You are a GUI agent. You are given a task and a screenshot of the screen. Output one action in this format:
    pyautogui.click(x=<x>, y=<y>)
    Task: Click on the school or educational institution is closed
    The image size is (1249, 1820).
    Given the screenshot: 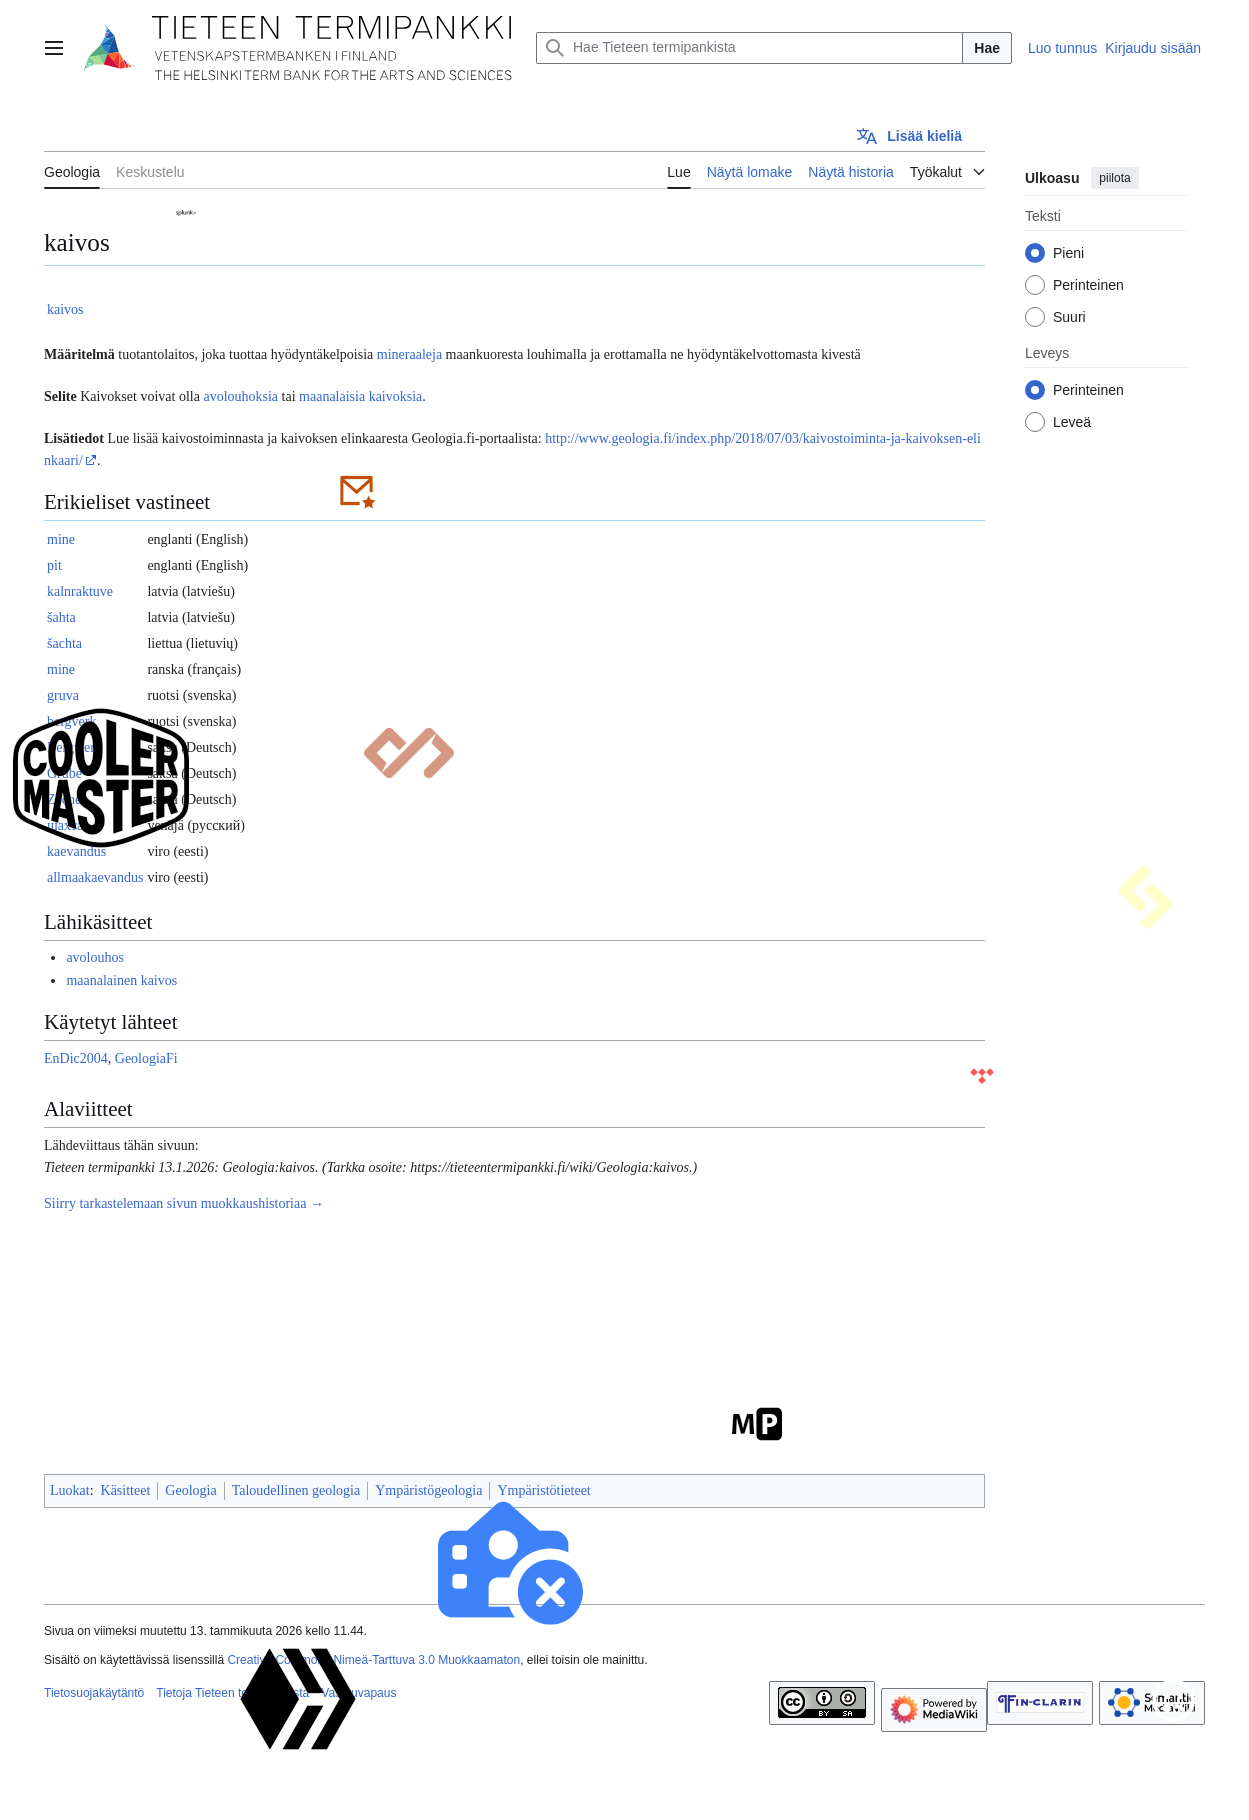 What is the action you would take?
    pyautogui.click(x=510, y=1559)
    